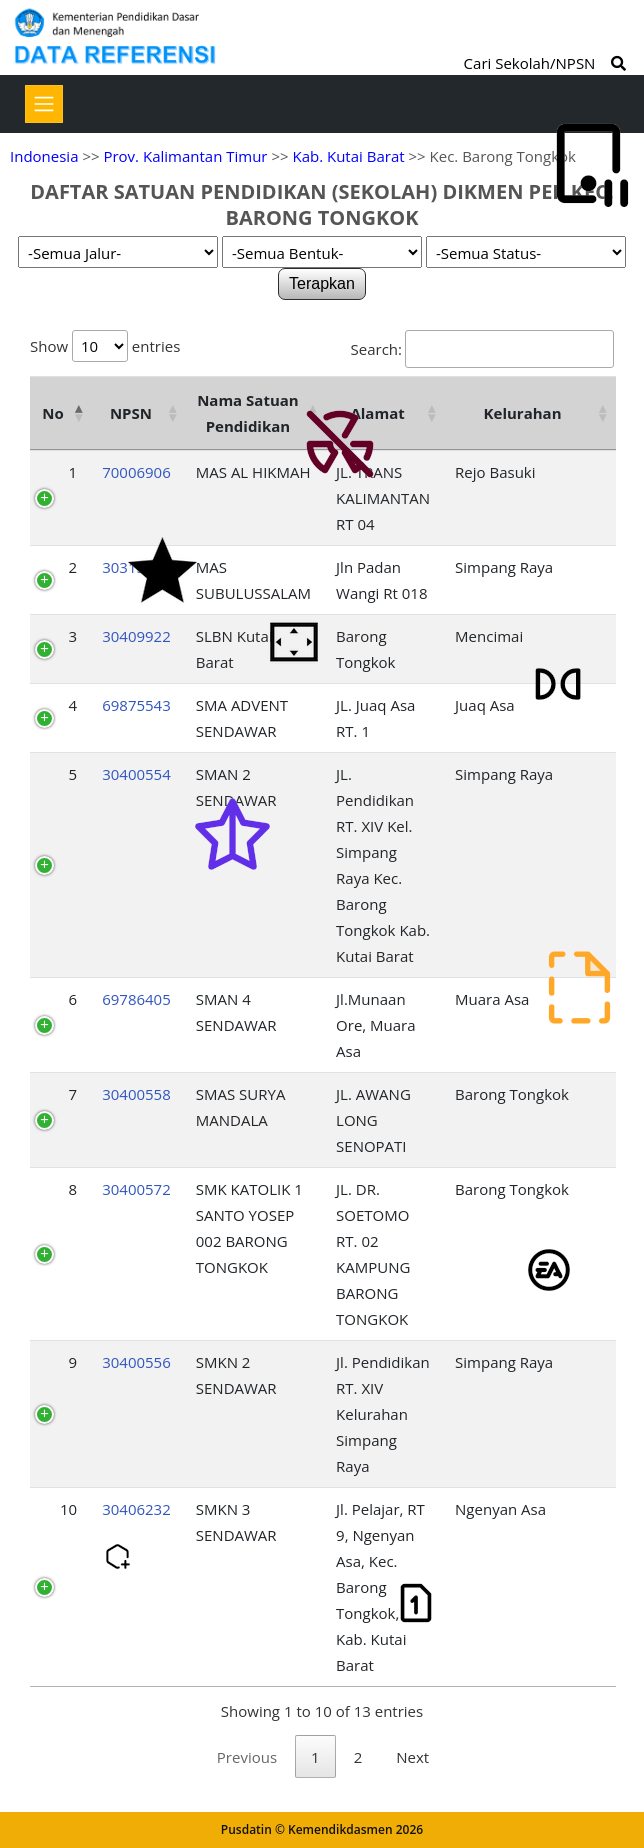  Describe the element at coordinates (588, 163) in the screenshot. I see `pause media playback on tablet device` at that location.